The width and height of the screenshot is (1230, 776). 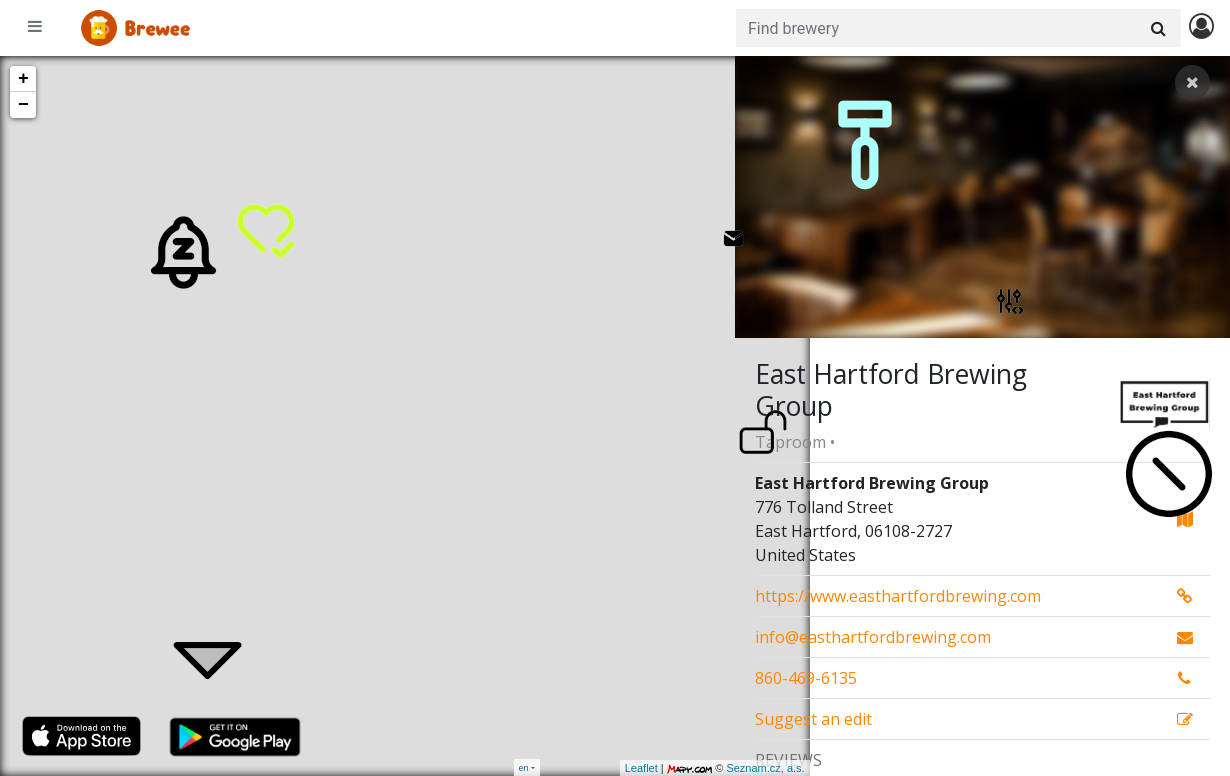 I want to click on snooze notifications, so click(x=183, y=252).